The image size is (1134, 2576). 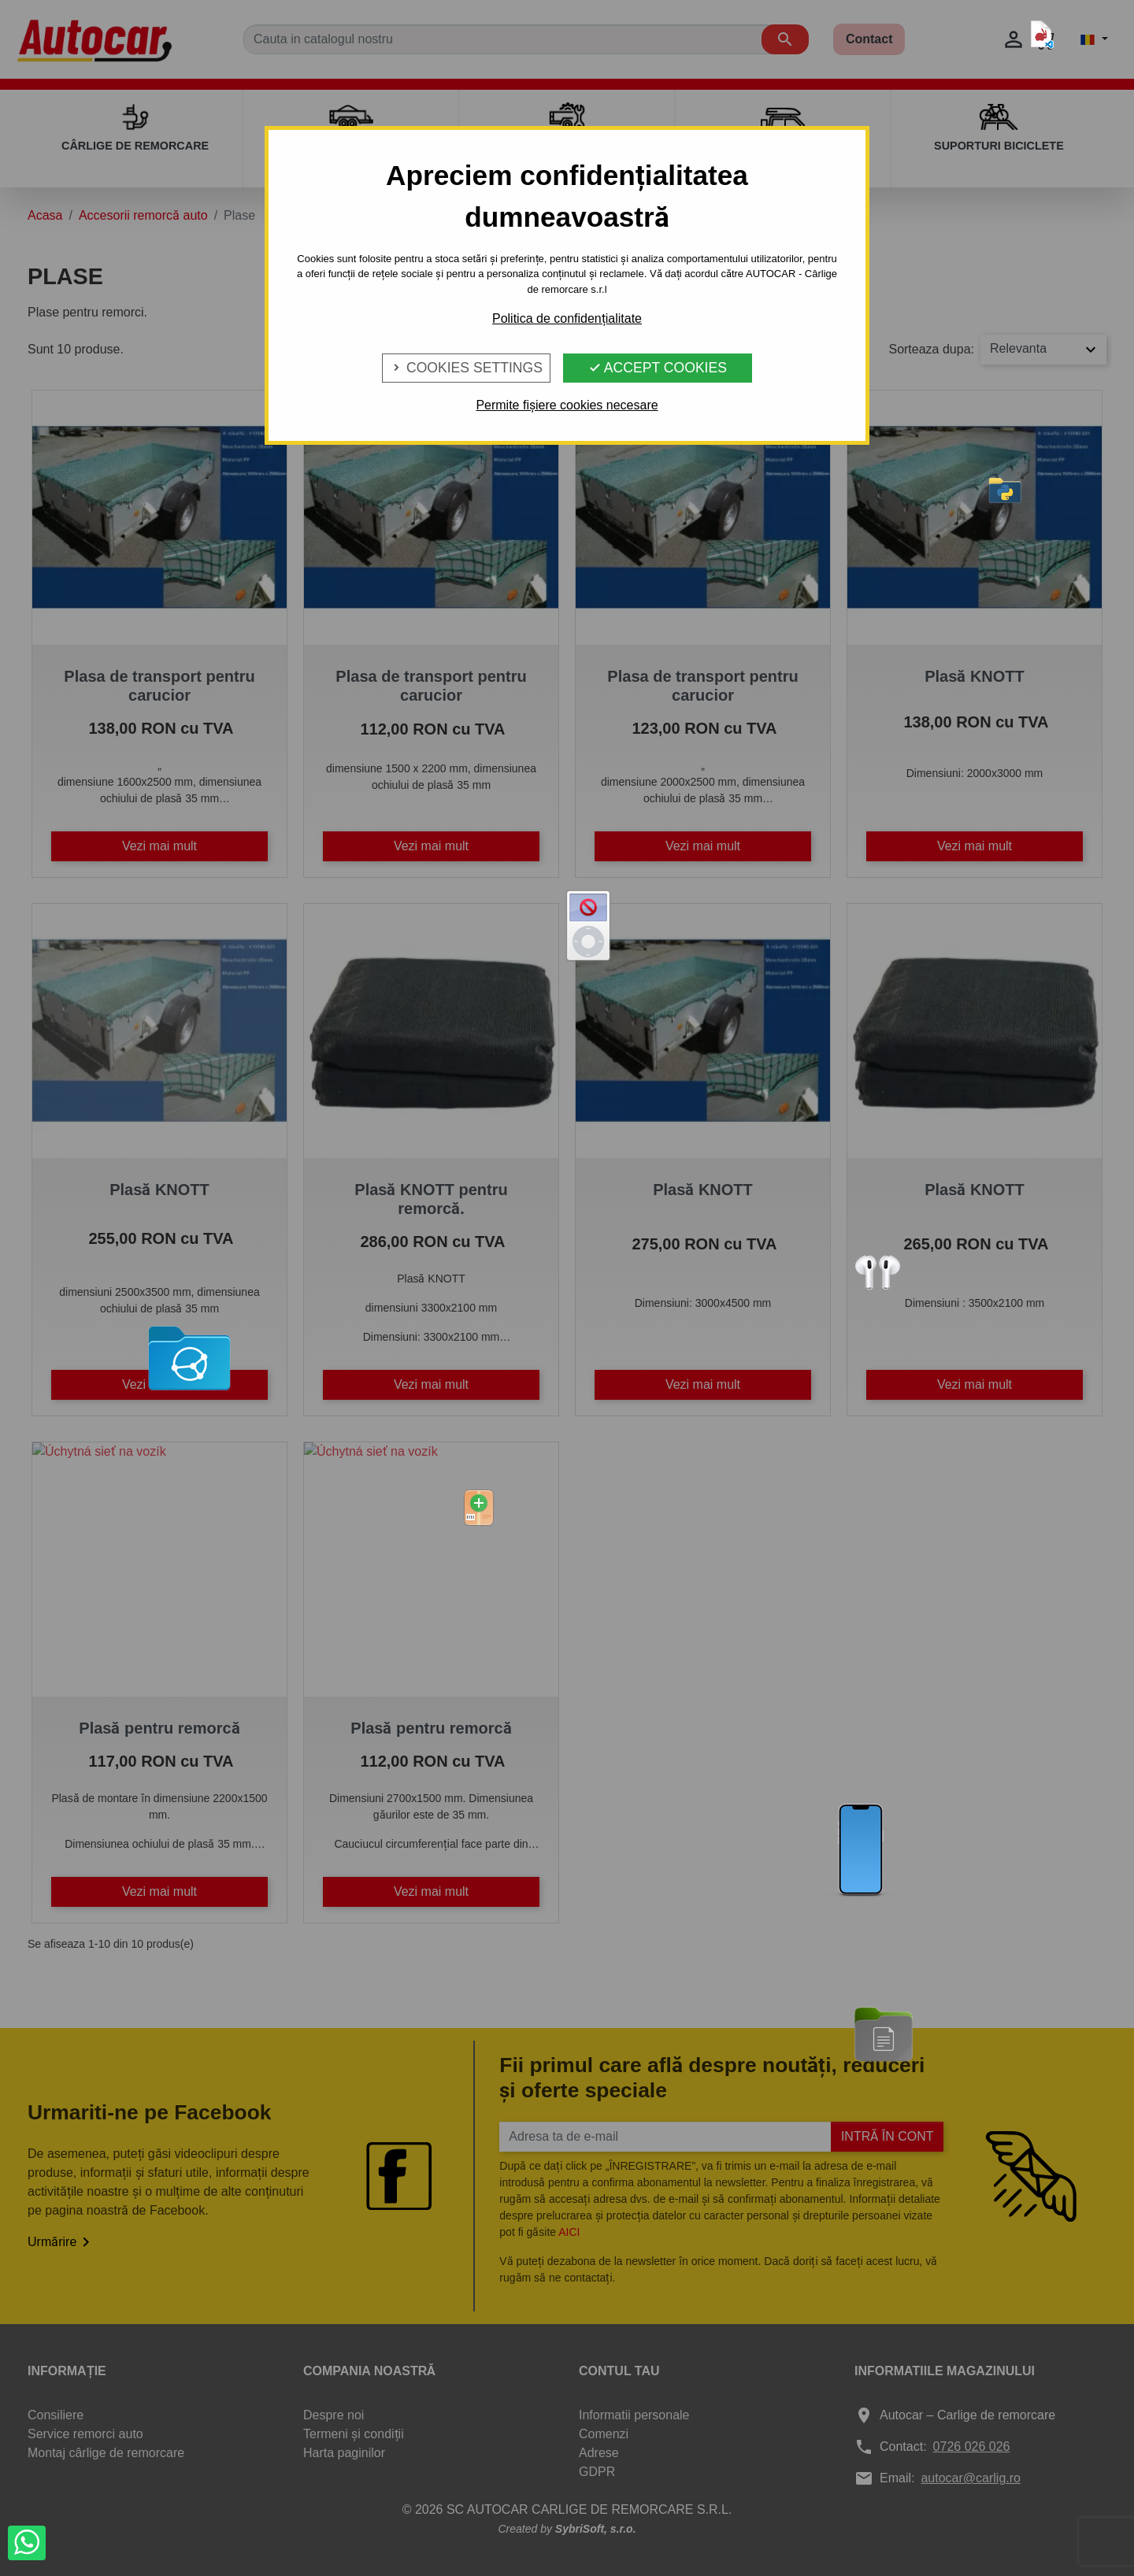 What do you see at coordinates (884, 2034) in the screenshot?
I see `open your documents folder` at bounding box center [884, 2034].